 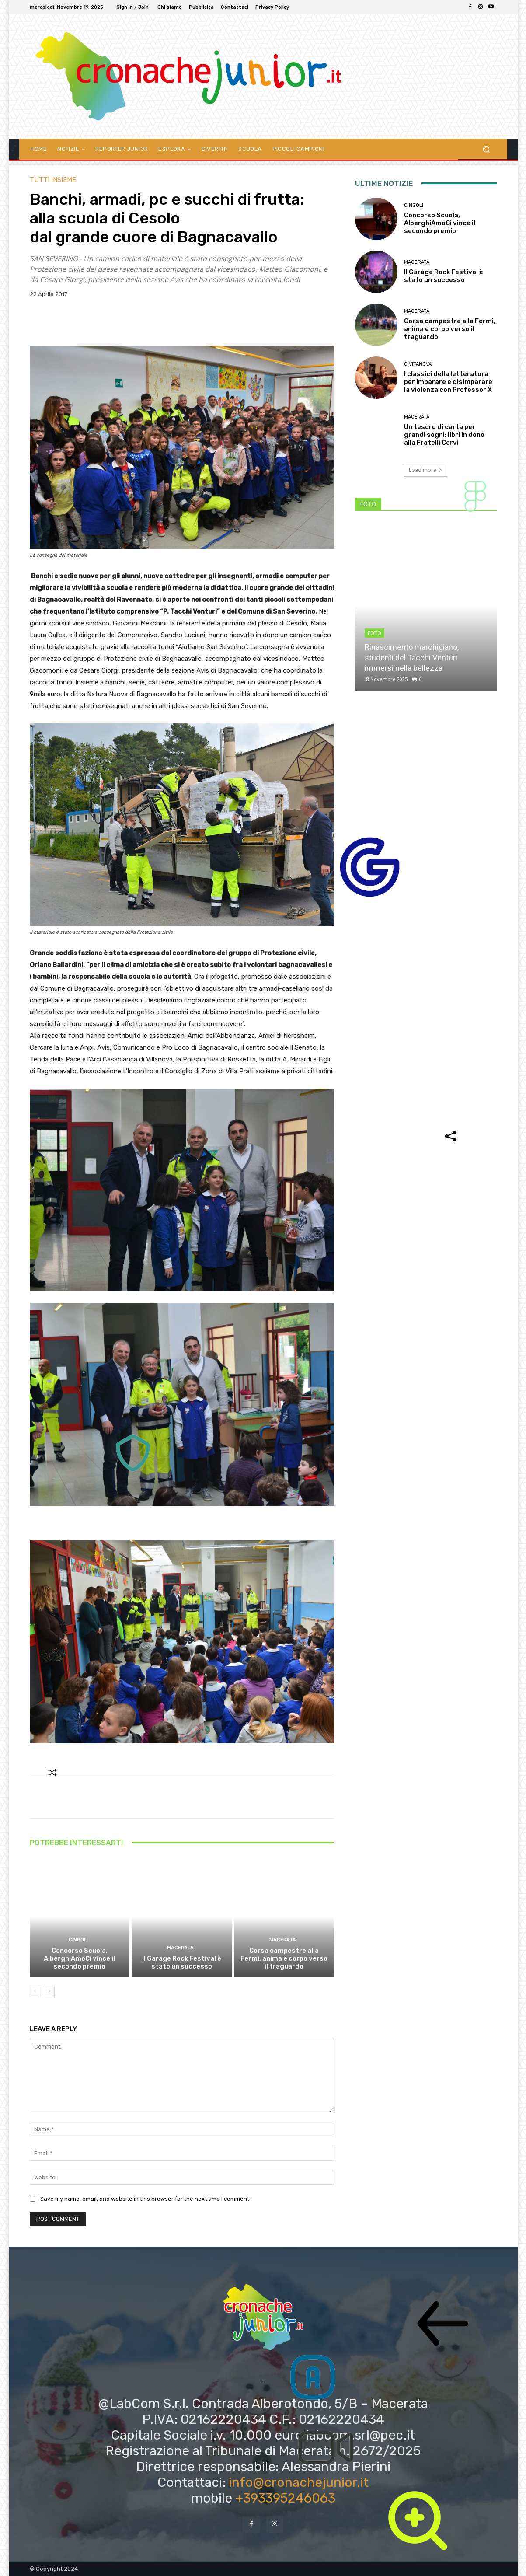 What do you see at coordinates (418, 2520) in the screenshot?
I see `zoom in on content` at bounding box center [418, 2520].